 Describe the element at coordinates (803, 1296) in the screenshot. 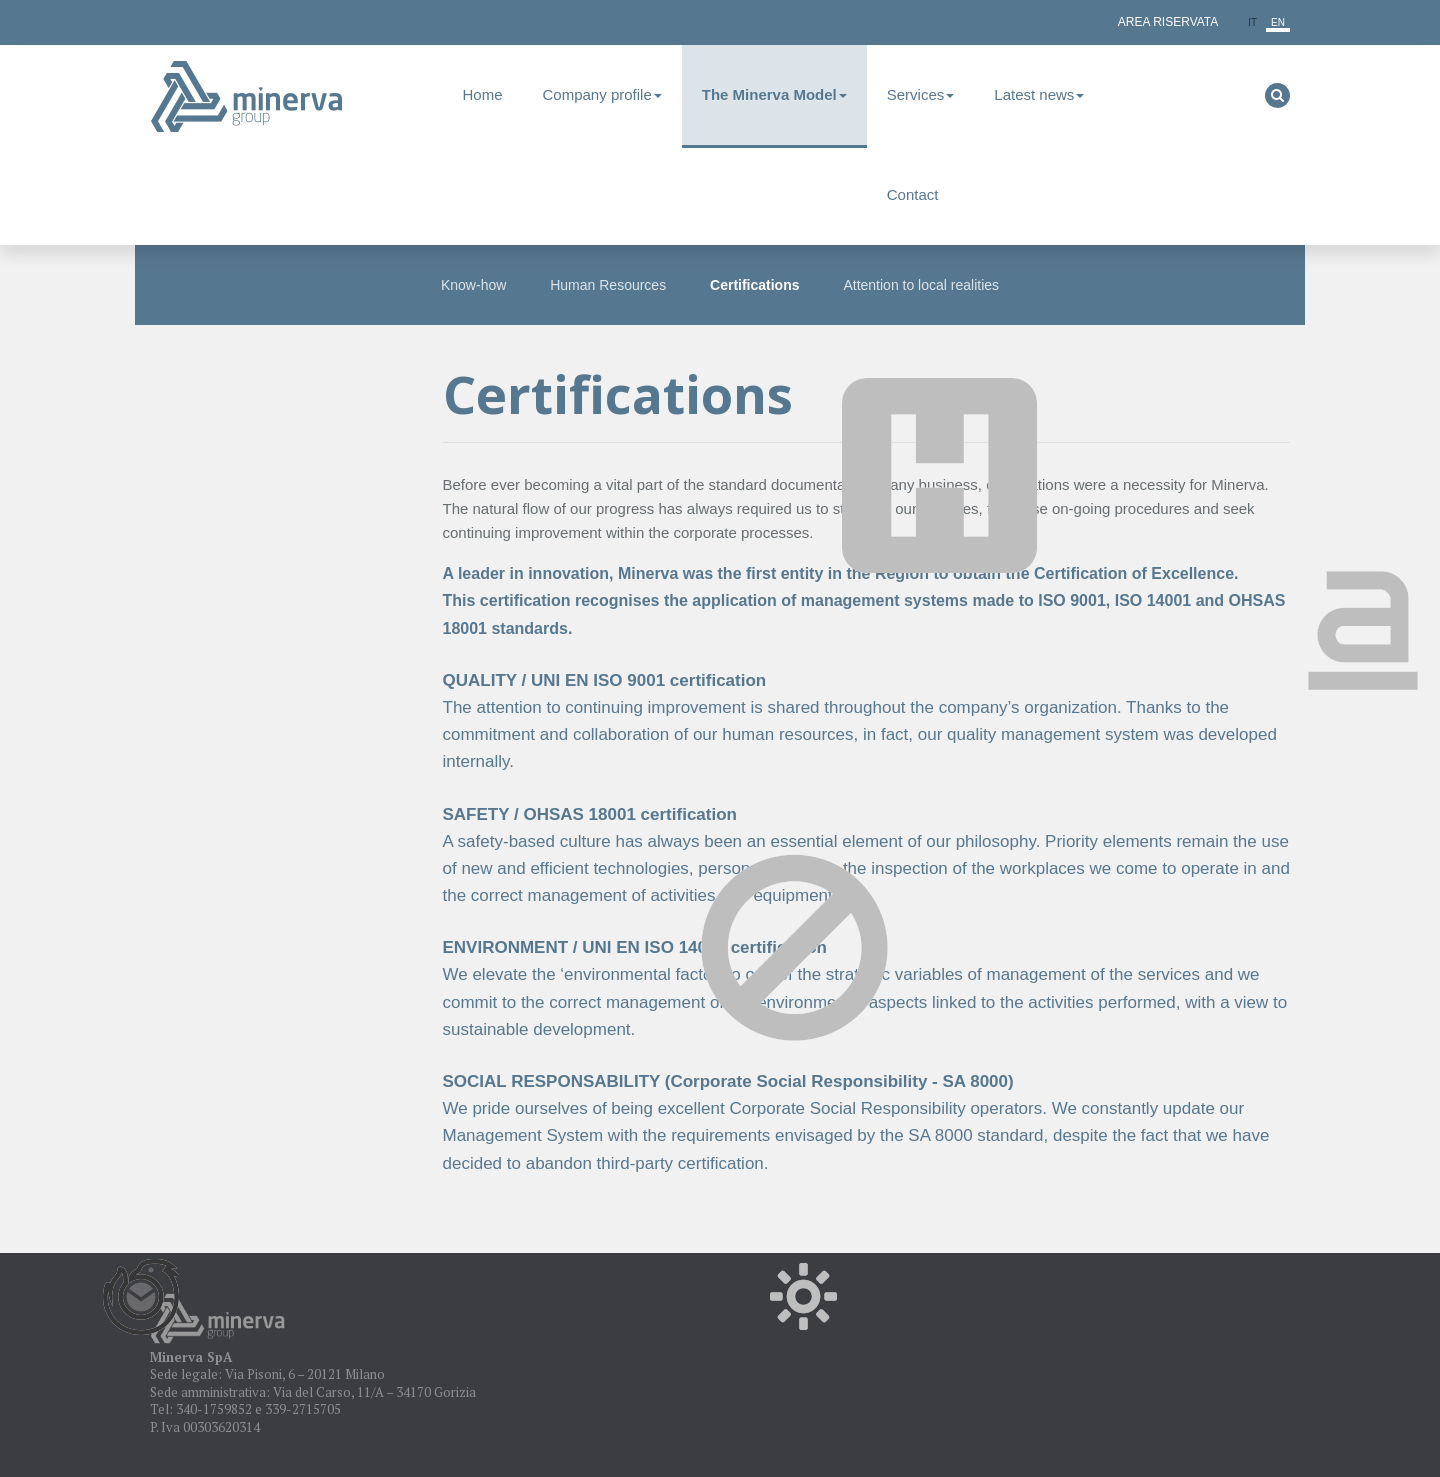

I see `adjust display brightness settings` at that location.